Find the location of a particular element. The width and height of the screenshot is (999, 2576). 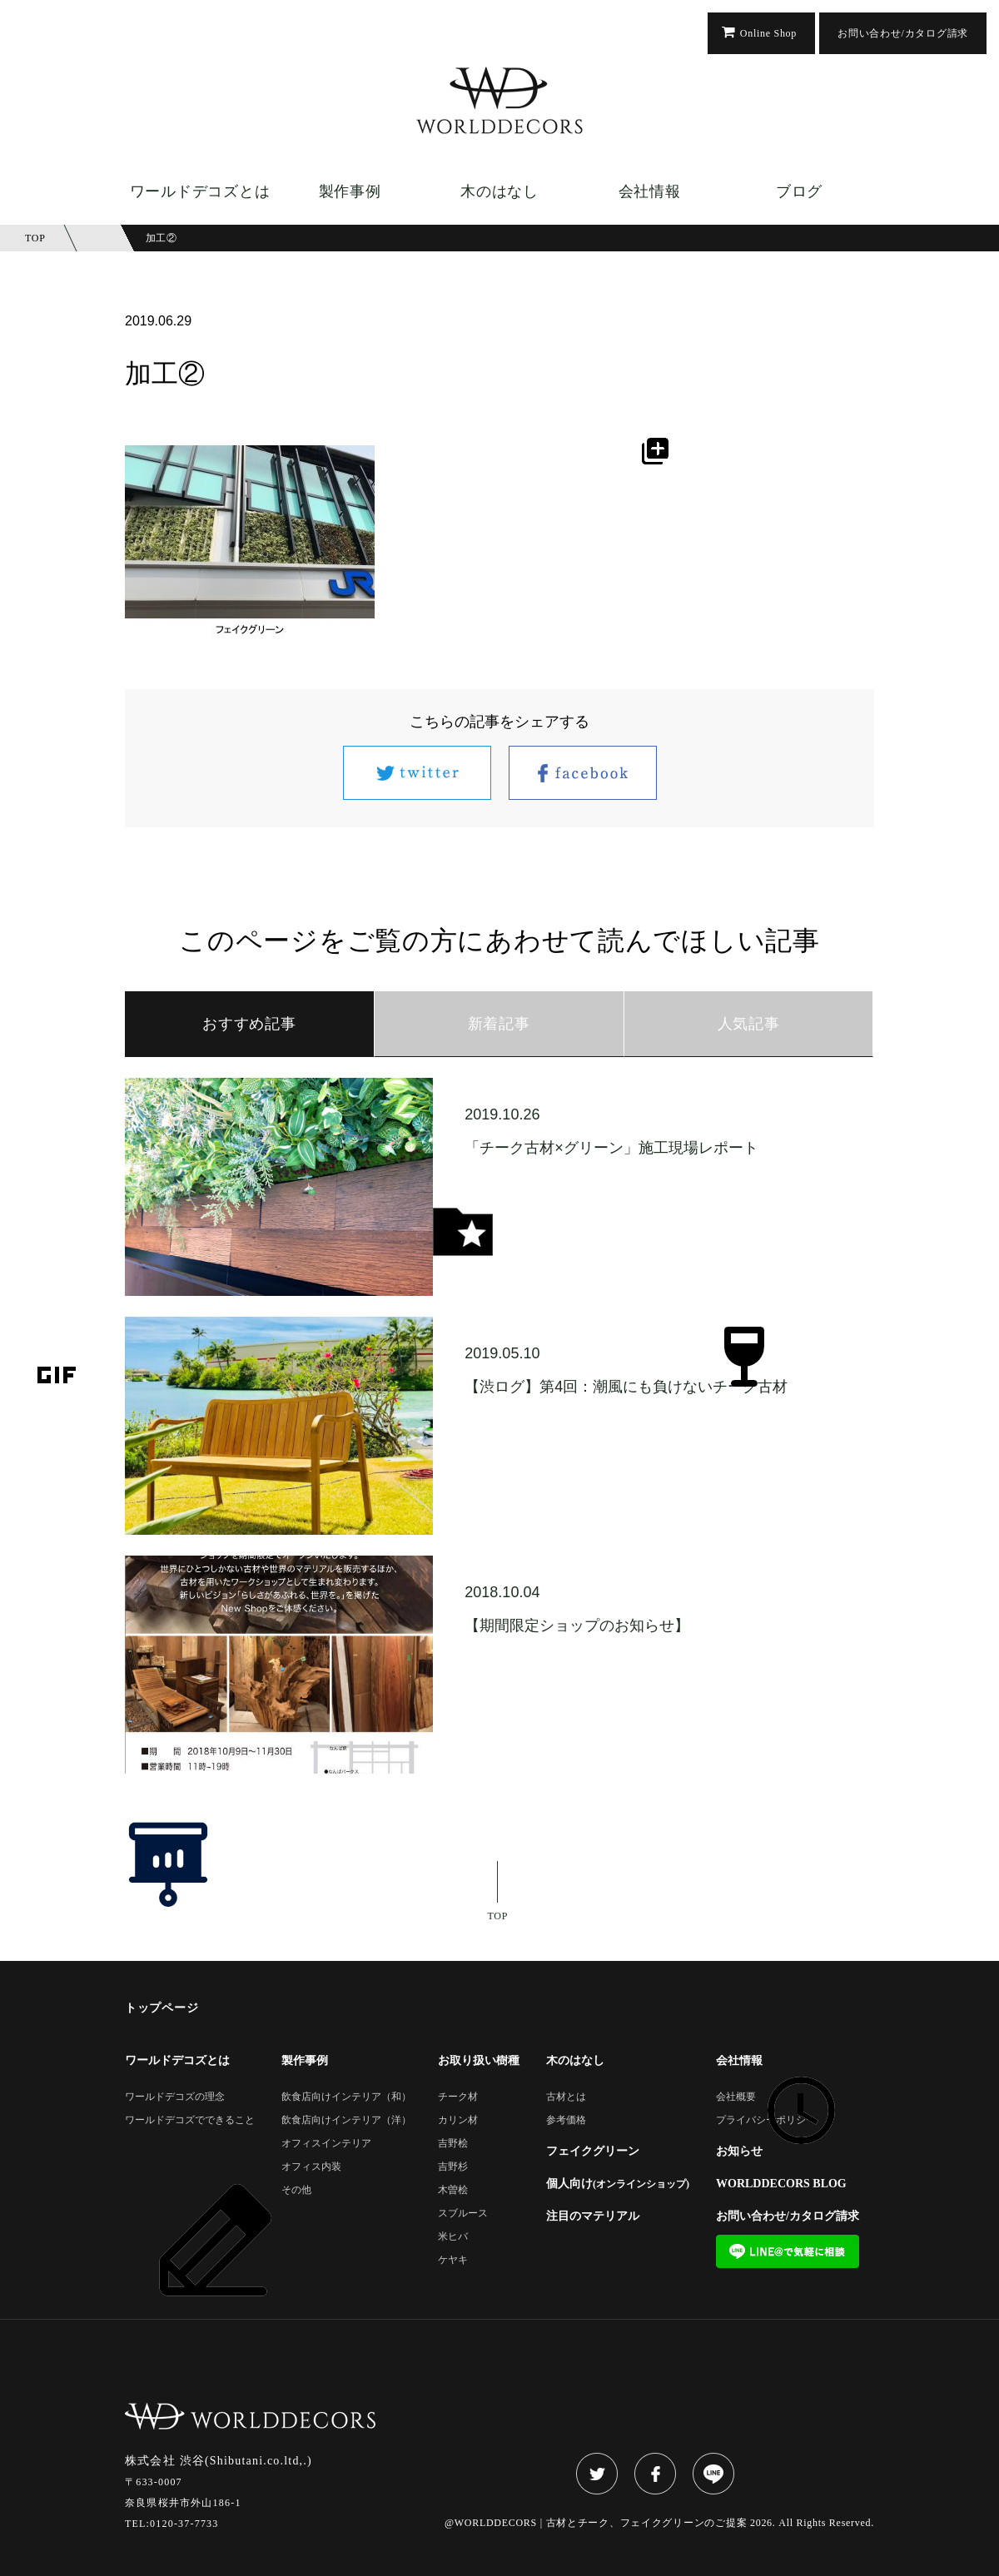

find nearby wine bars or restaurants is located at coordinates (744, 1357).